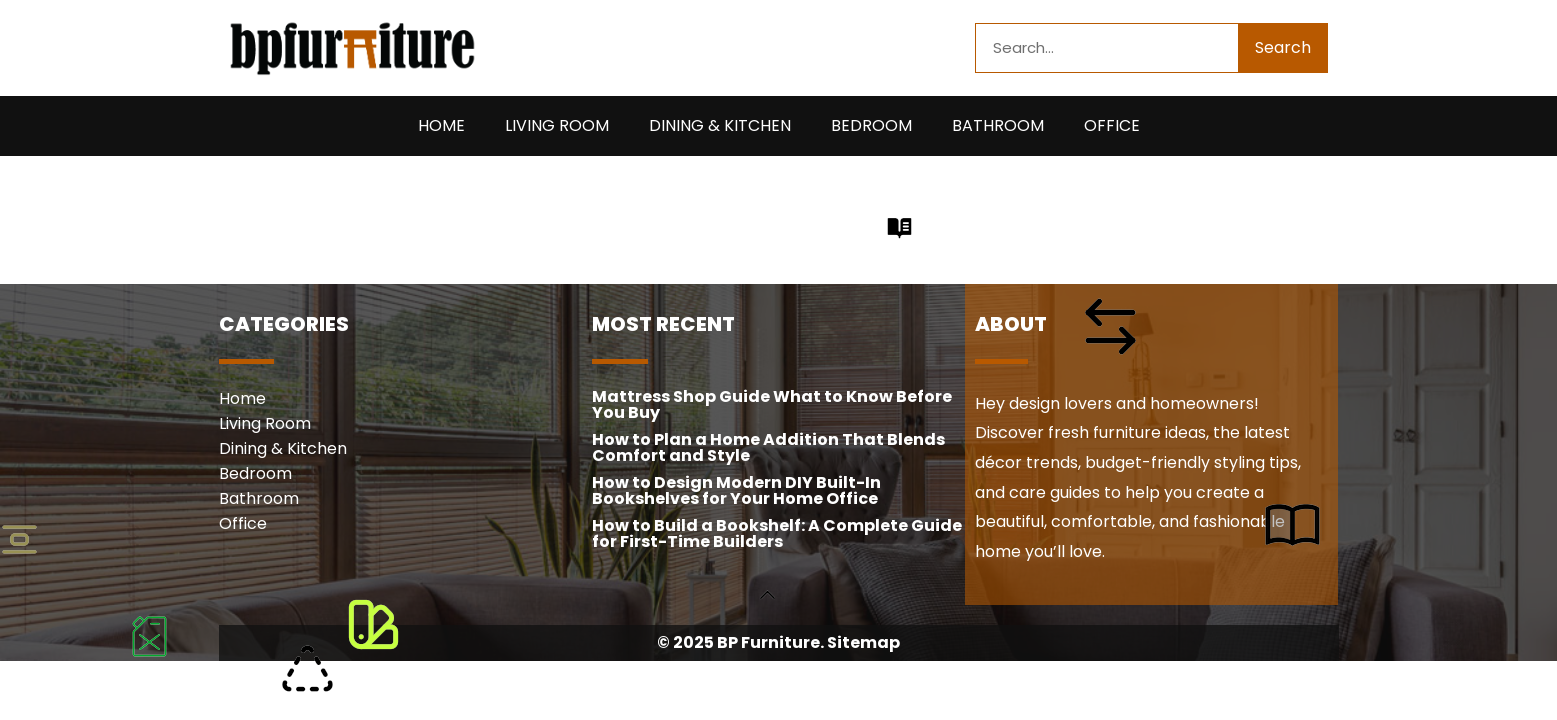 This screenshot has height=720, width=1557. I want to click on import contacts from address book, so click(1292, 522).